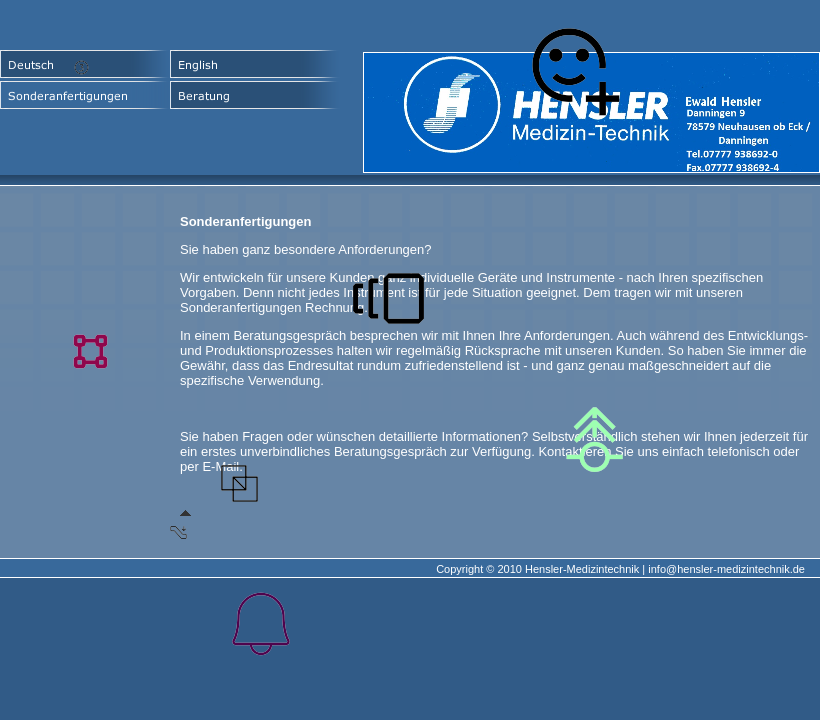  I want to click on force push changes to a repository, so click(592, 437).